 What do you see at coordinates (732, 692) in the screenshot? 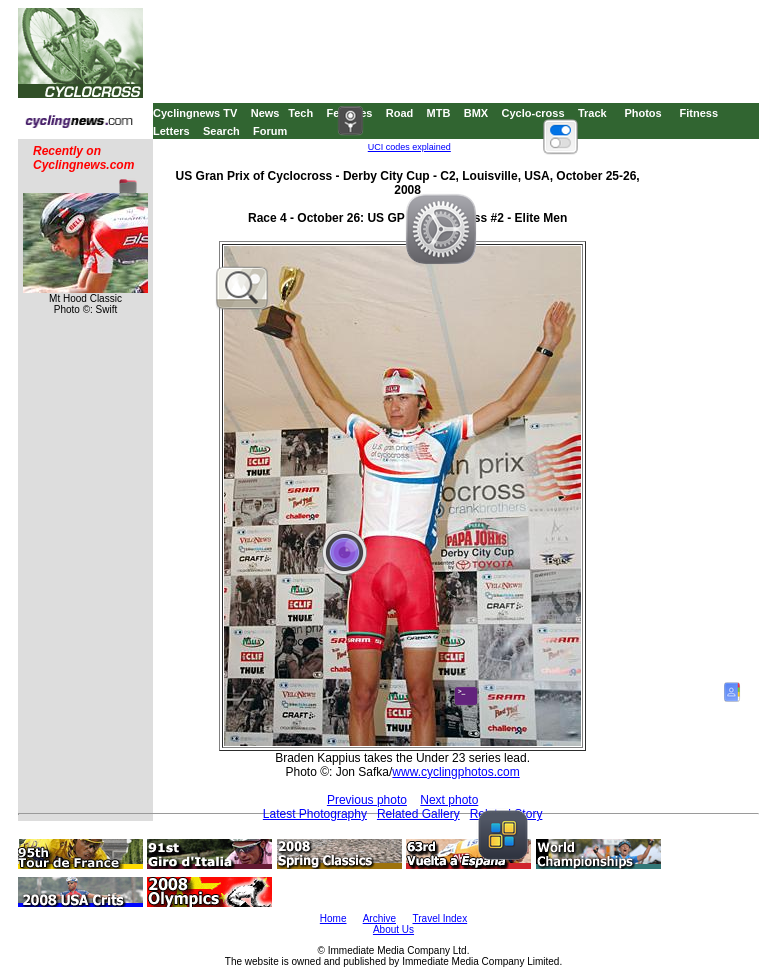
I see `open the contacts app` at bounding box center [732, 692].